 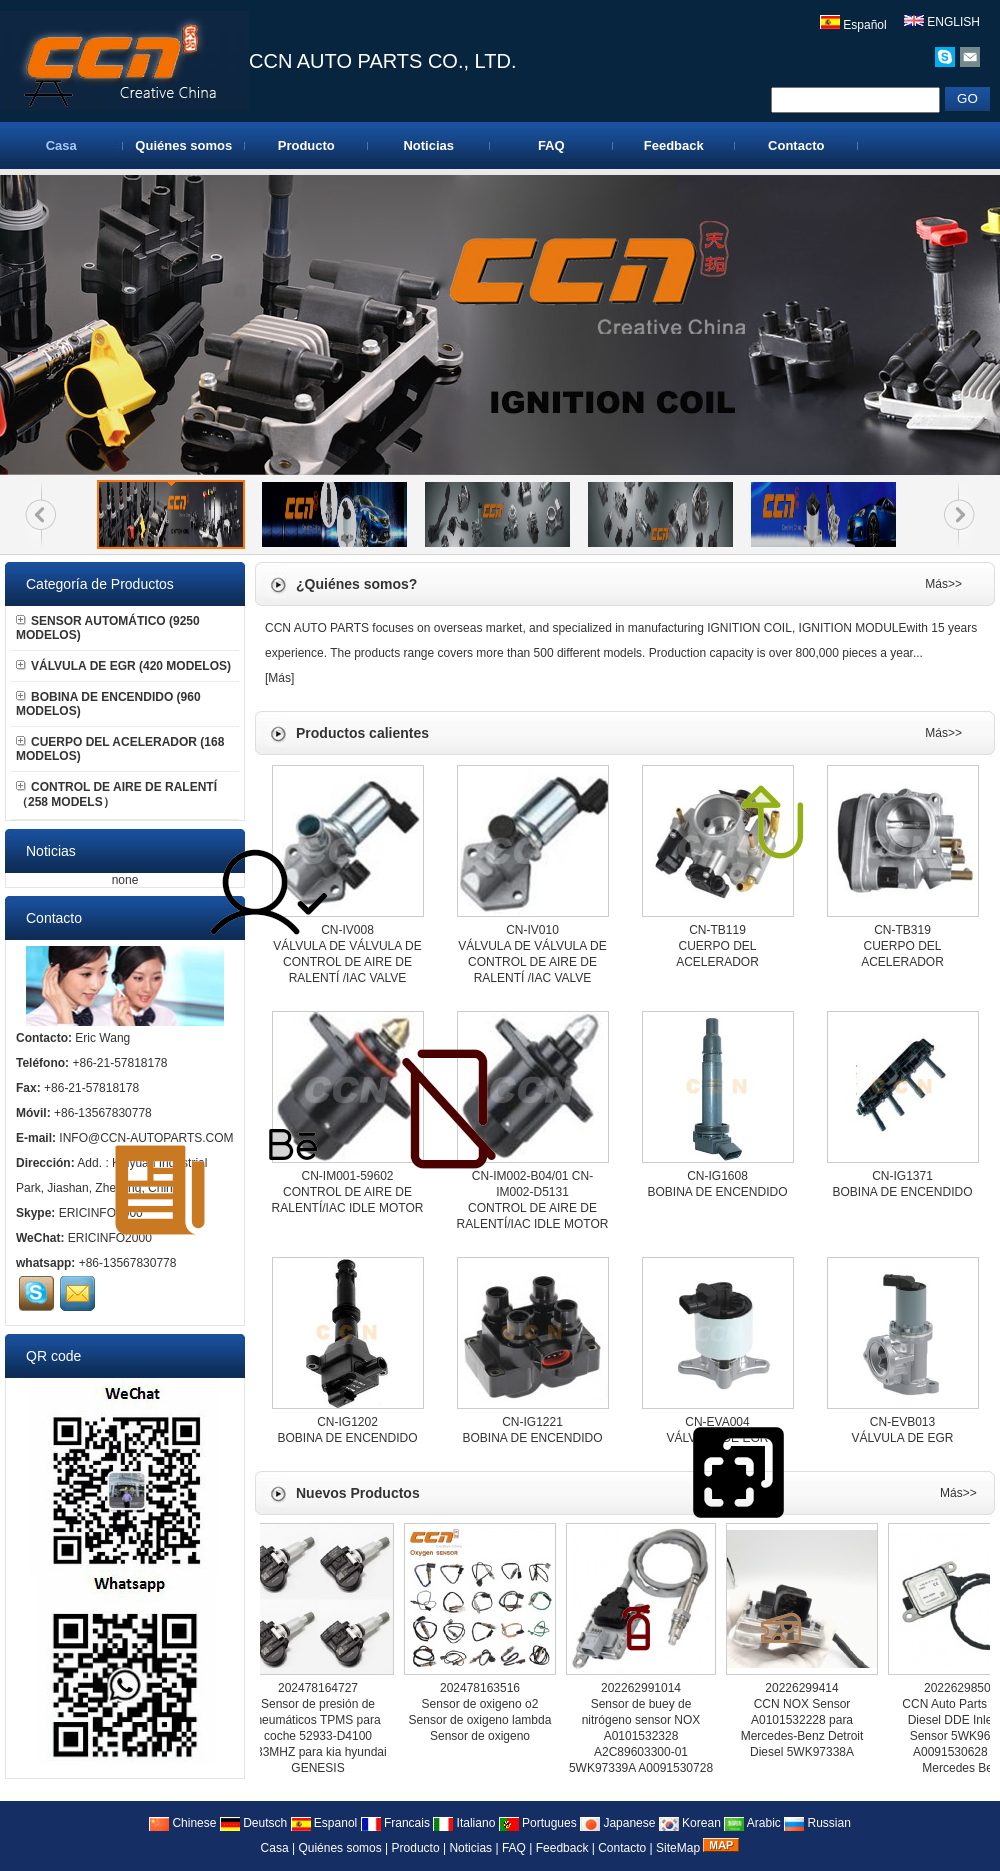 What do you see at coordinates (738, 1472) in the screenshot?
I see `bring selection to front layer` at bounding box center [738, 1472].